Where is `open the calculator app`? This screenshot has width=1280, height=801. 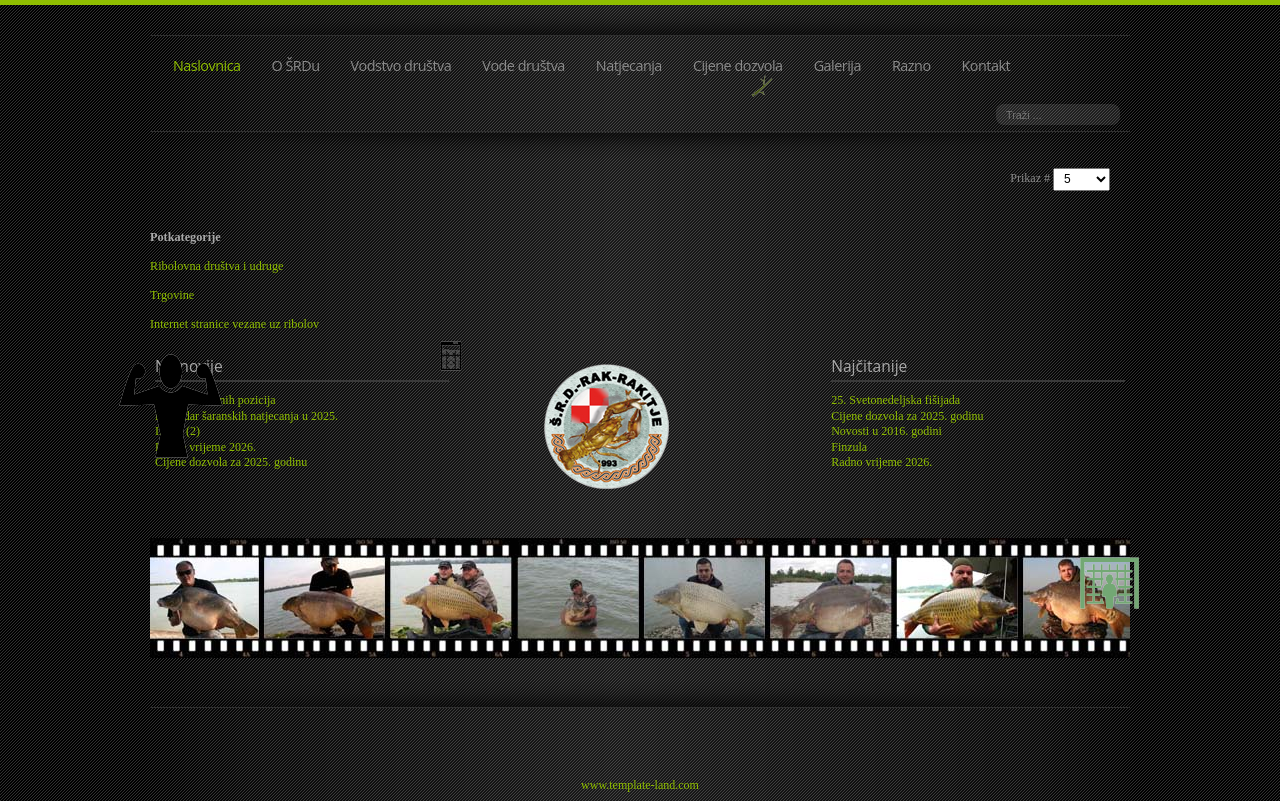
open the calculator app is located at coordinates (451, 356).